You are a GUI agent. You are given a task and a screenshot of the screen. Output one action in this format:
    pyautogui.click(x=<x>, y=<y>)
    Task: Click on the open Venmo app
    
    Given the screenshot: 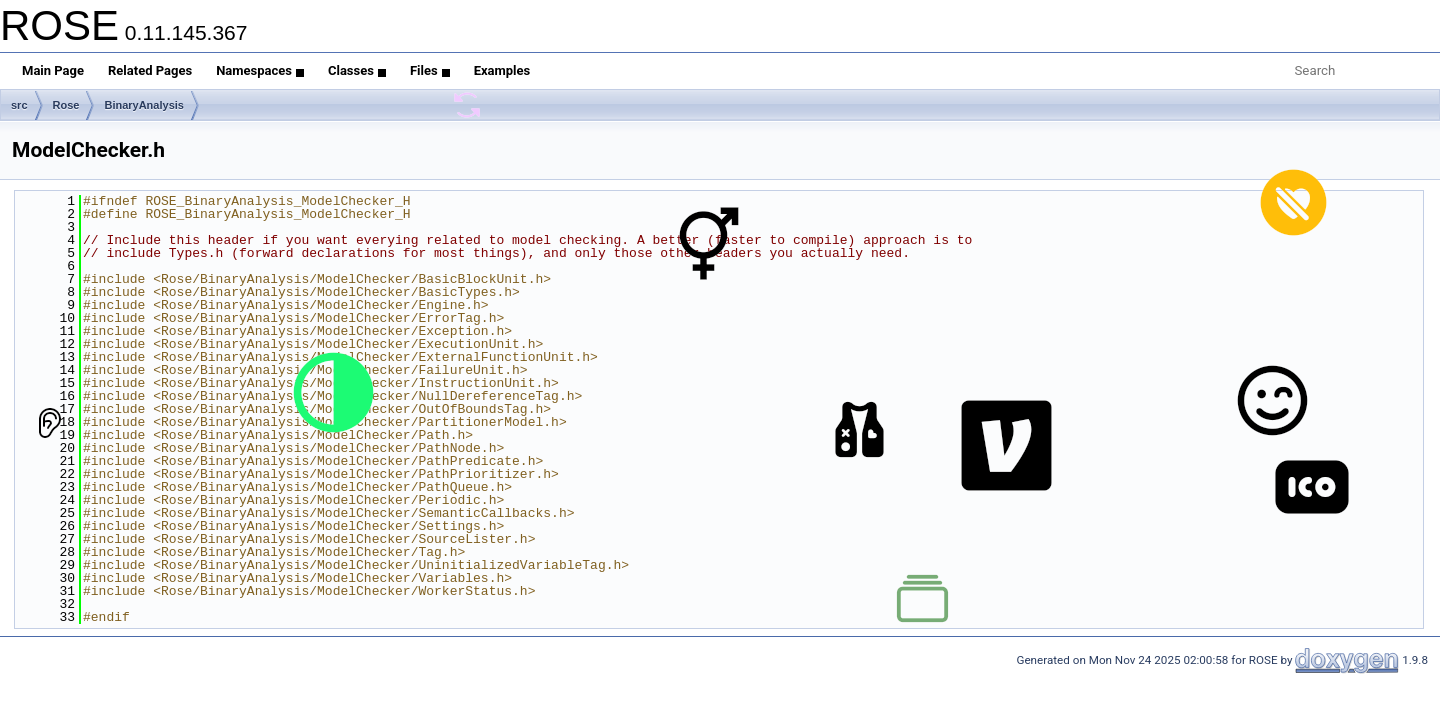 What is the action you would take?
    pyautogui.click(x=1006, y=445)
    